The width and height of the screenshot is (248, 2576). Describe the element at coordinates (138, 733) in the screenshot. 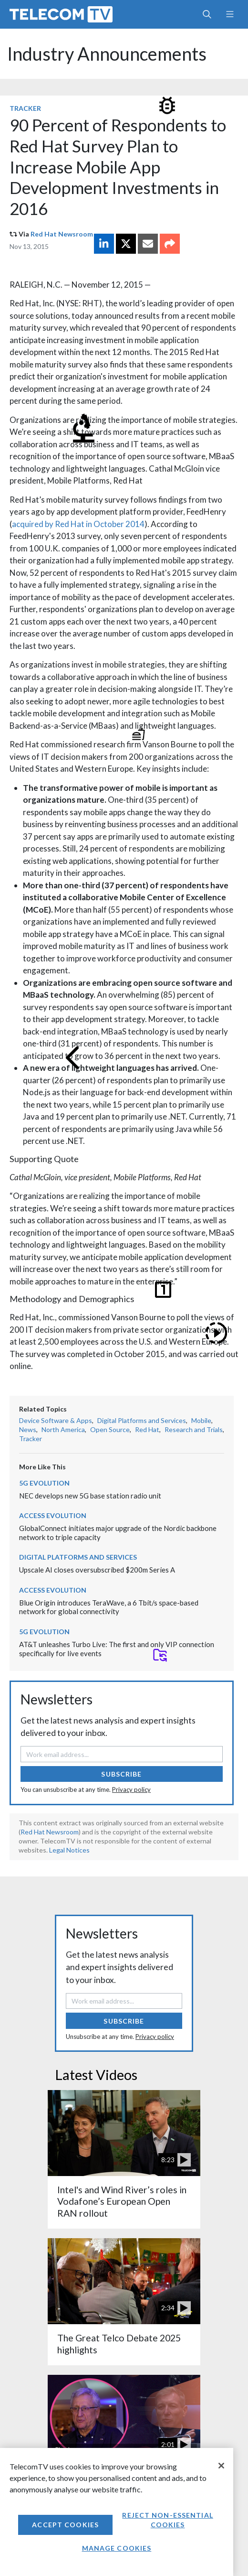

I see `find nearby fast food restaurants` at that location.